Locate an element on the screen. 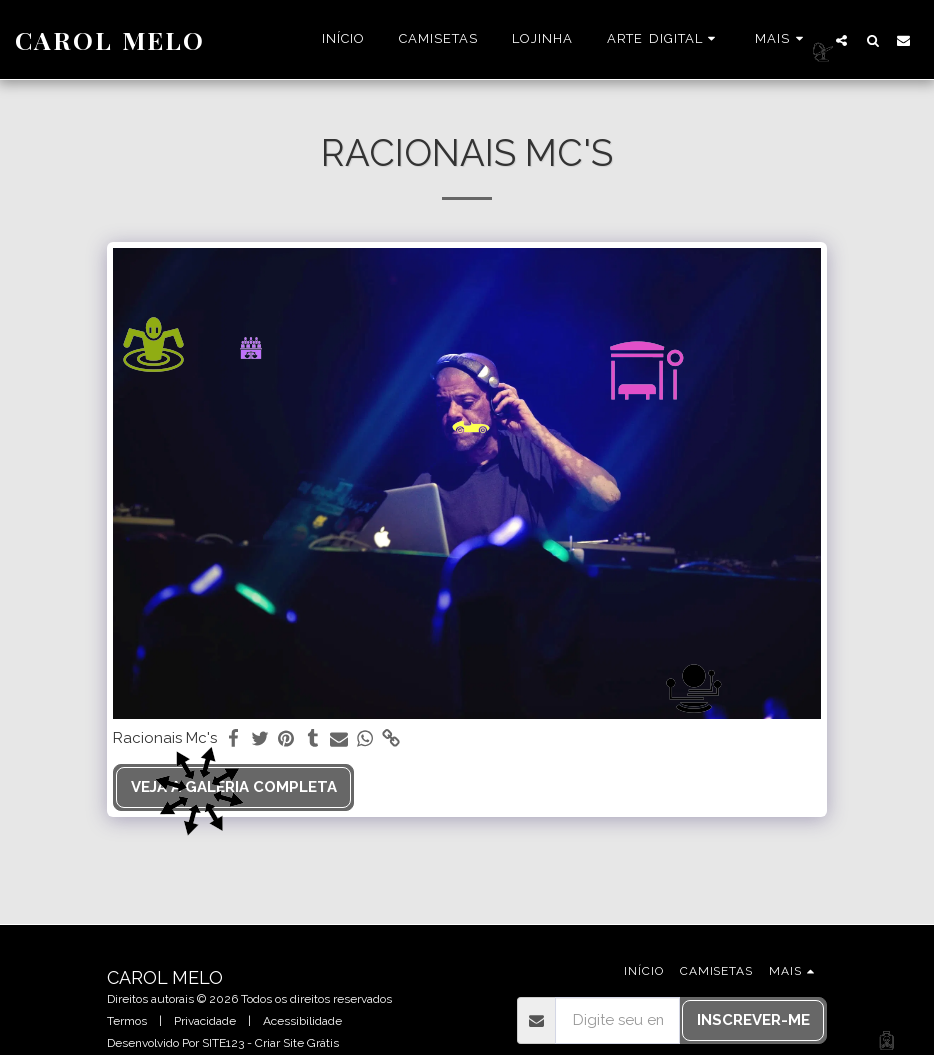  view nearby bus stops is located at coordinates (646, 370).